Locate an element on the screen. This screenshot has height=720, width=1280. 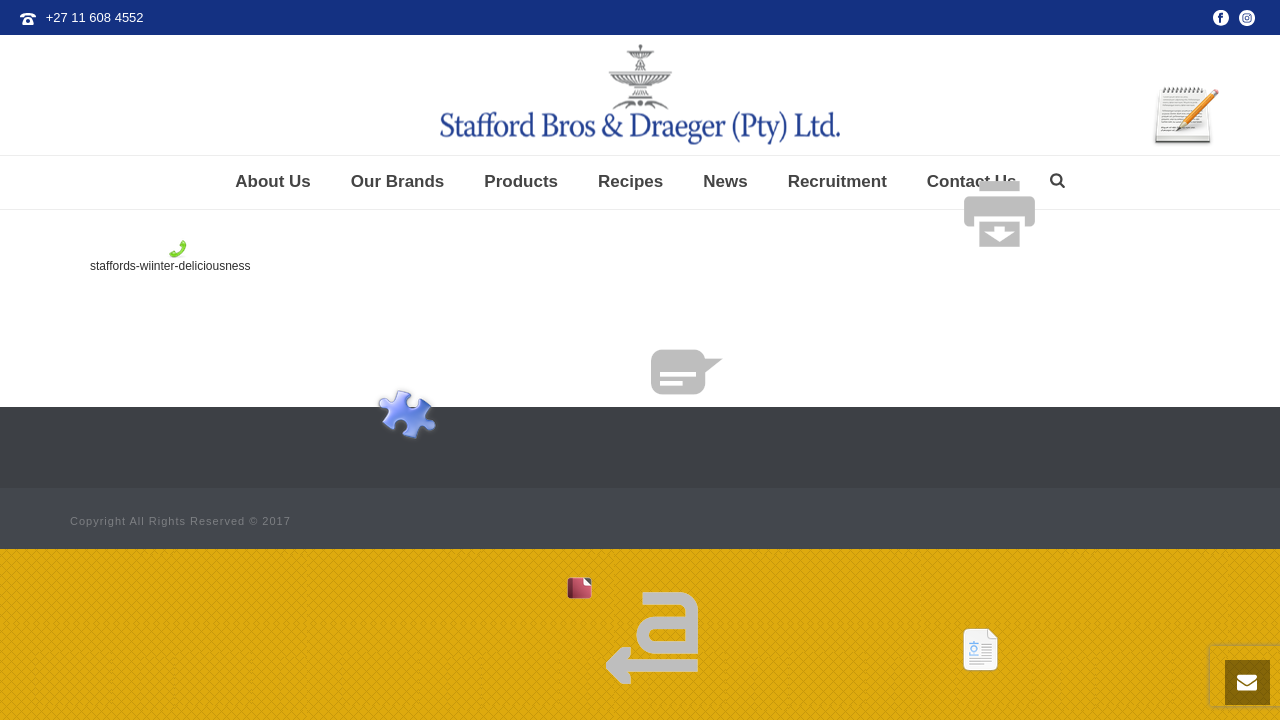
toggle subtitles or closed captions is located at coordinates (687, 372).